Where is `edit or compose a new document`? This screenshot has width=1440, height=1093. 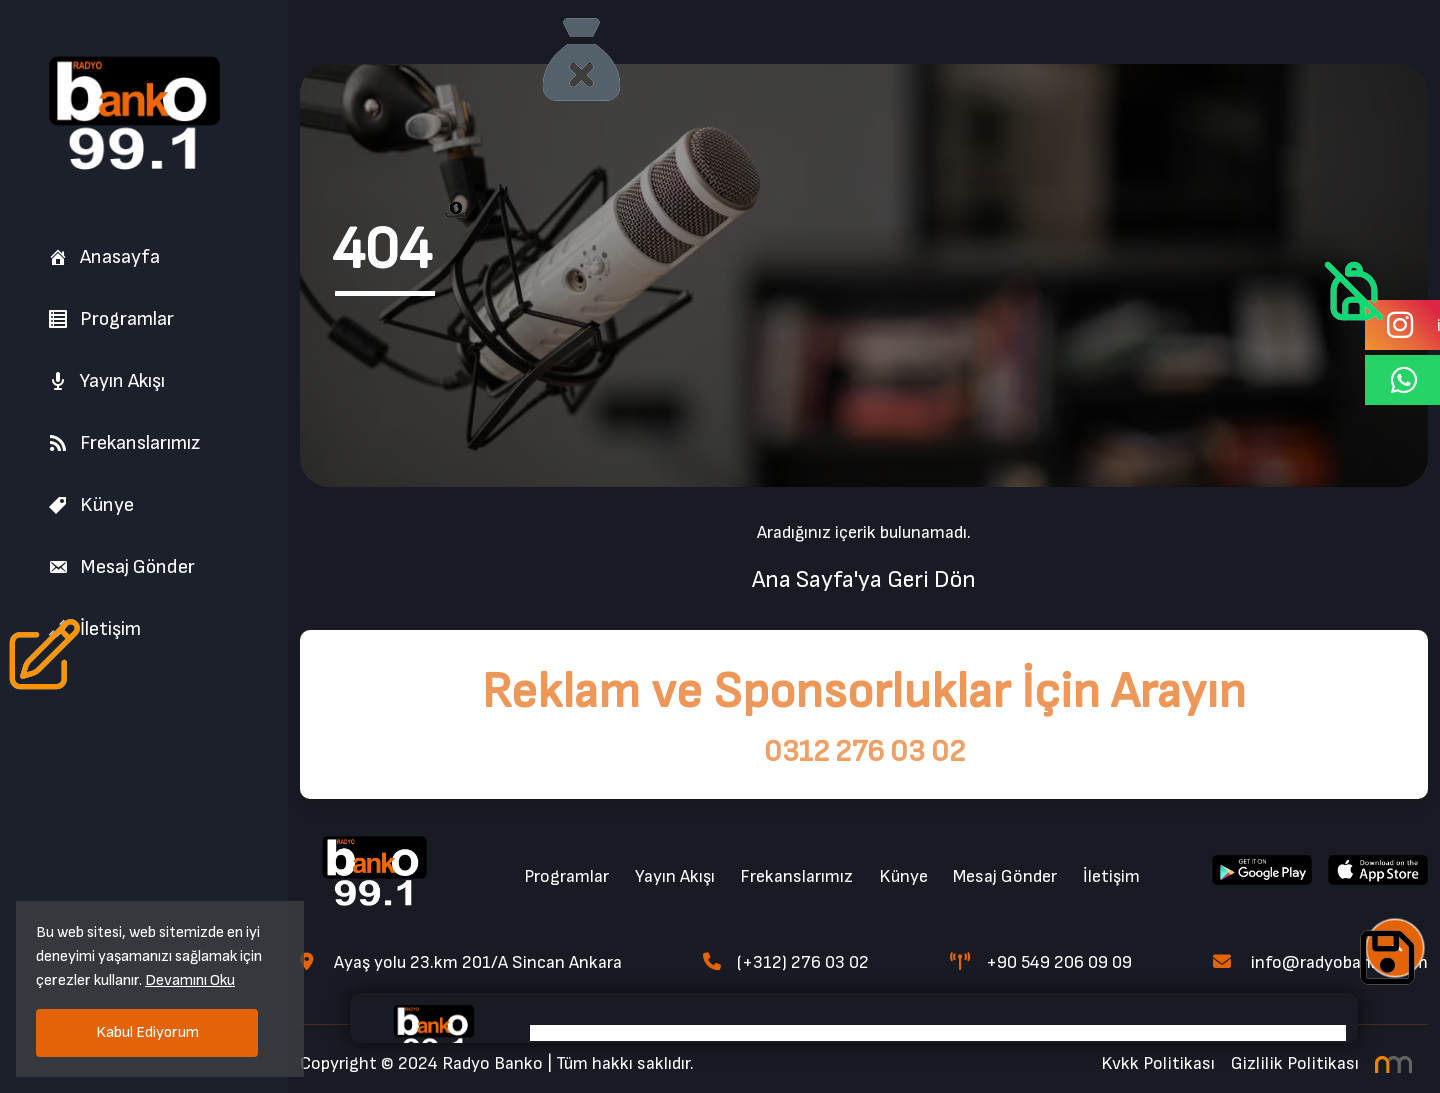
edit or compose a new document is located at coordinates (43, 655).